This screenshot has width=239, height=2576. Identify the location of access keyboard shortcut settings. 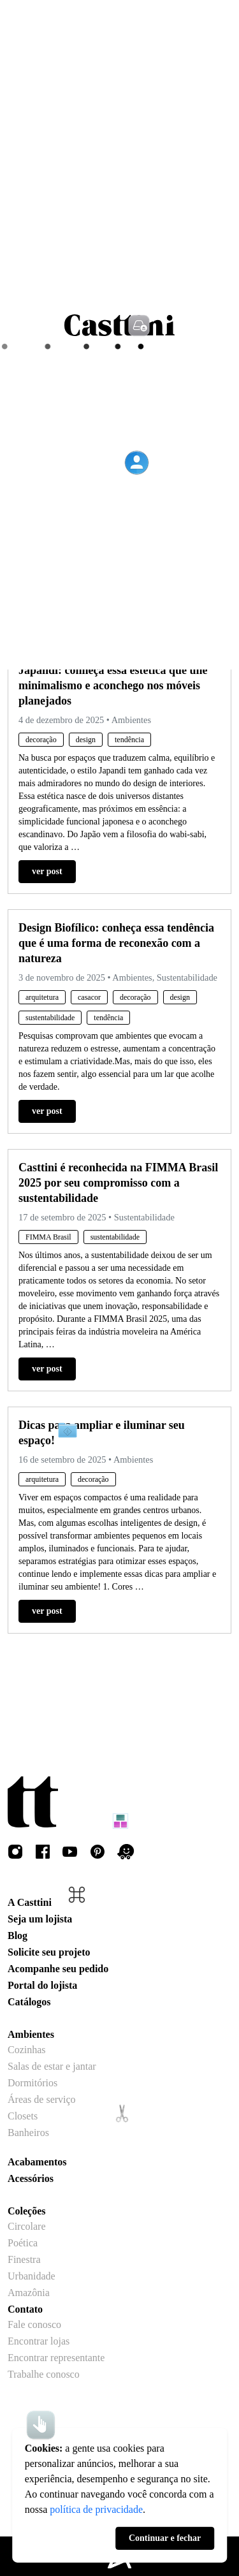
(76, 1894).